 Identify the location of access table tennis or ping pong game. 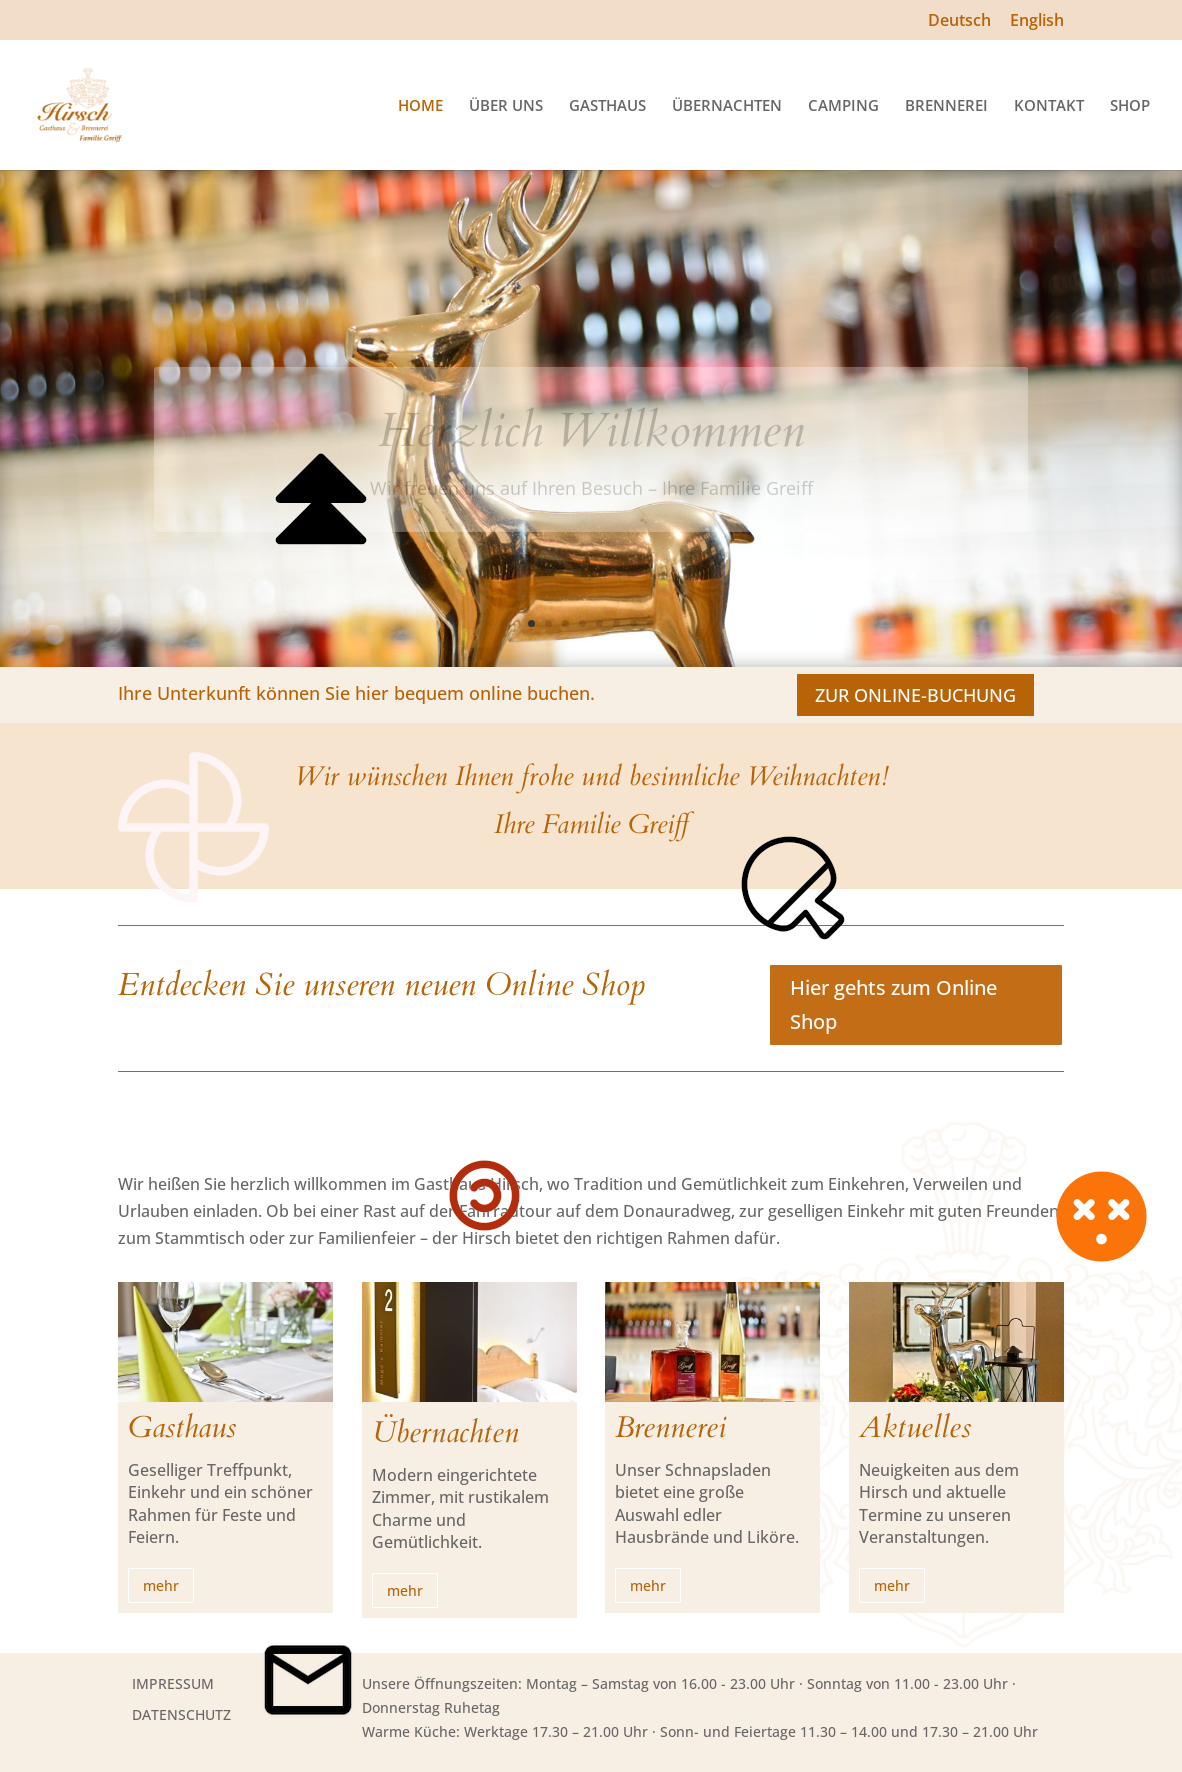
(791, 886).